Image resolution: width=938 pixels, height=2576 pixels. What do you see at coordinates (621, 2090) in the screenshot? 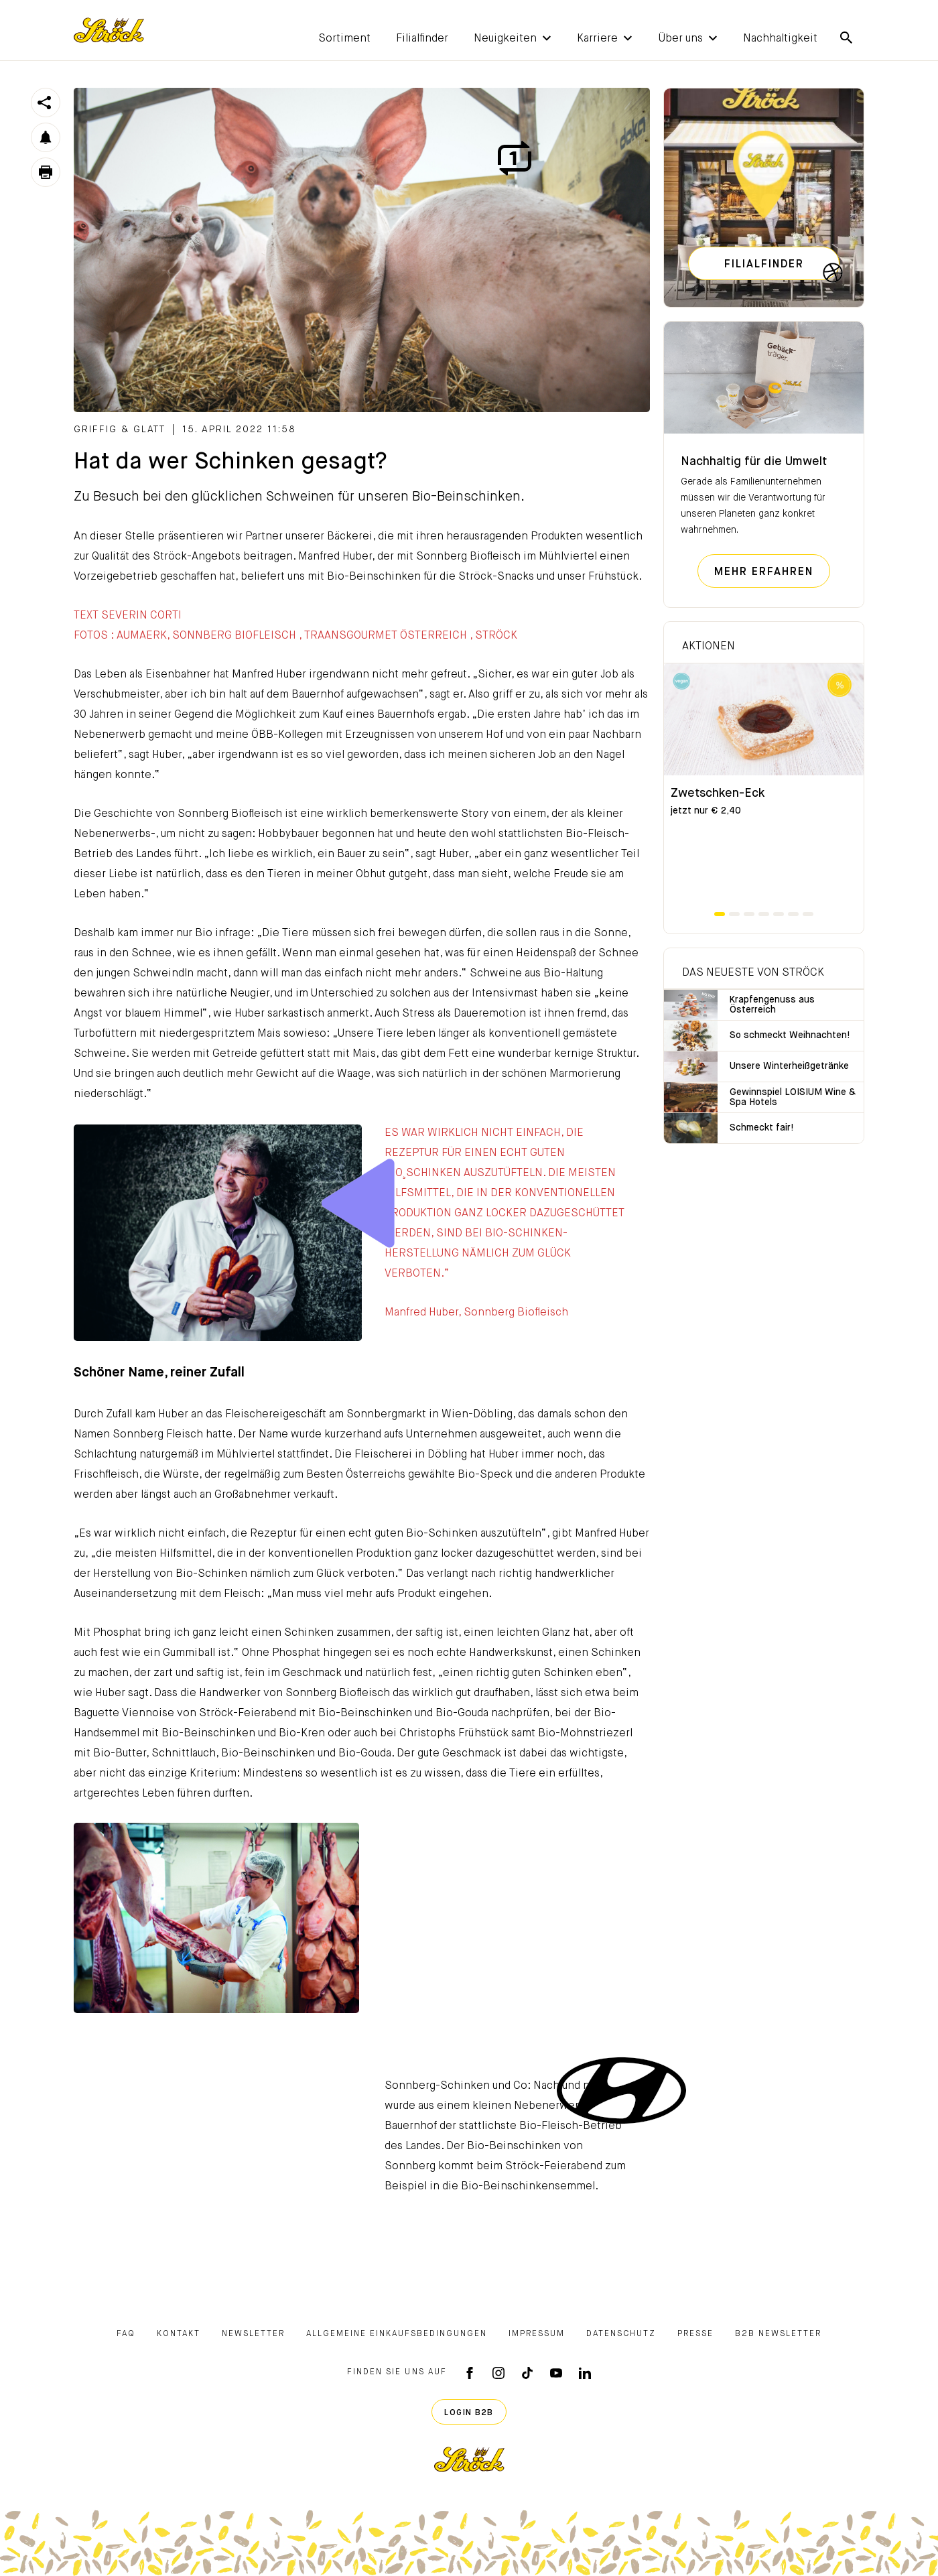
I see `Hyundai brand logo` at bounding box center [621, 2090].